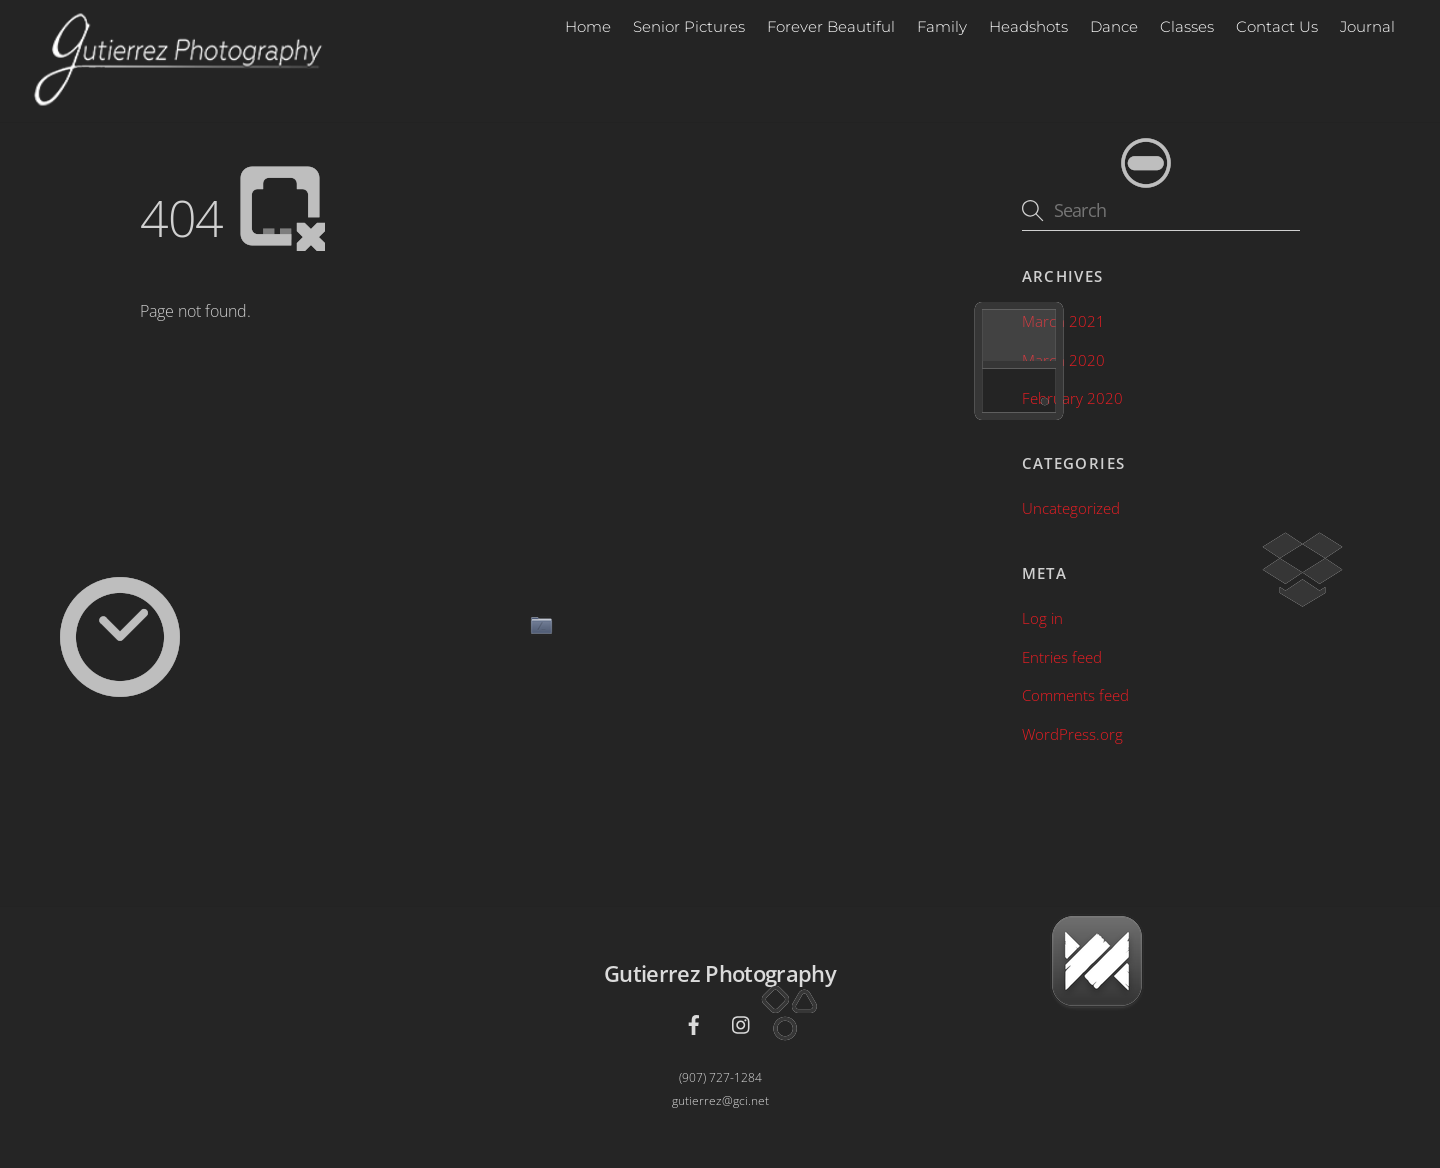 The image size is (1440, 1168). I want to click on indicates wired network connection is offline, so click(280, 206).